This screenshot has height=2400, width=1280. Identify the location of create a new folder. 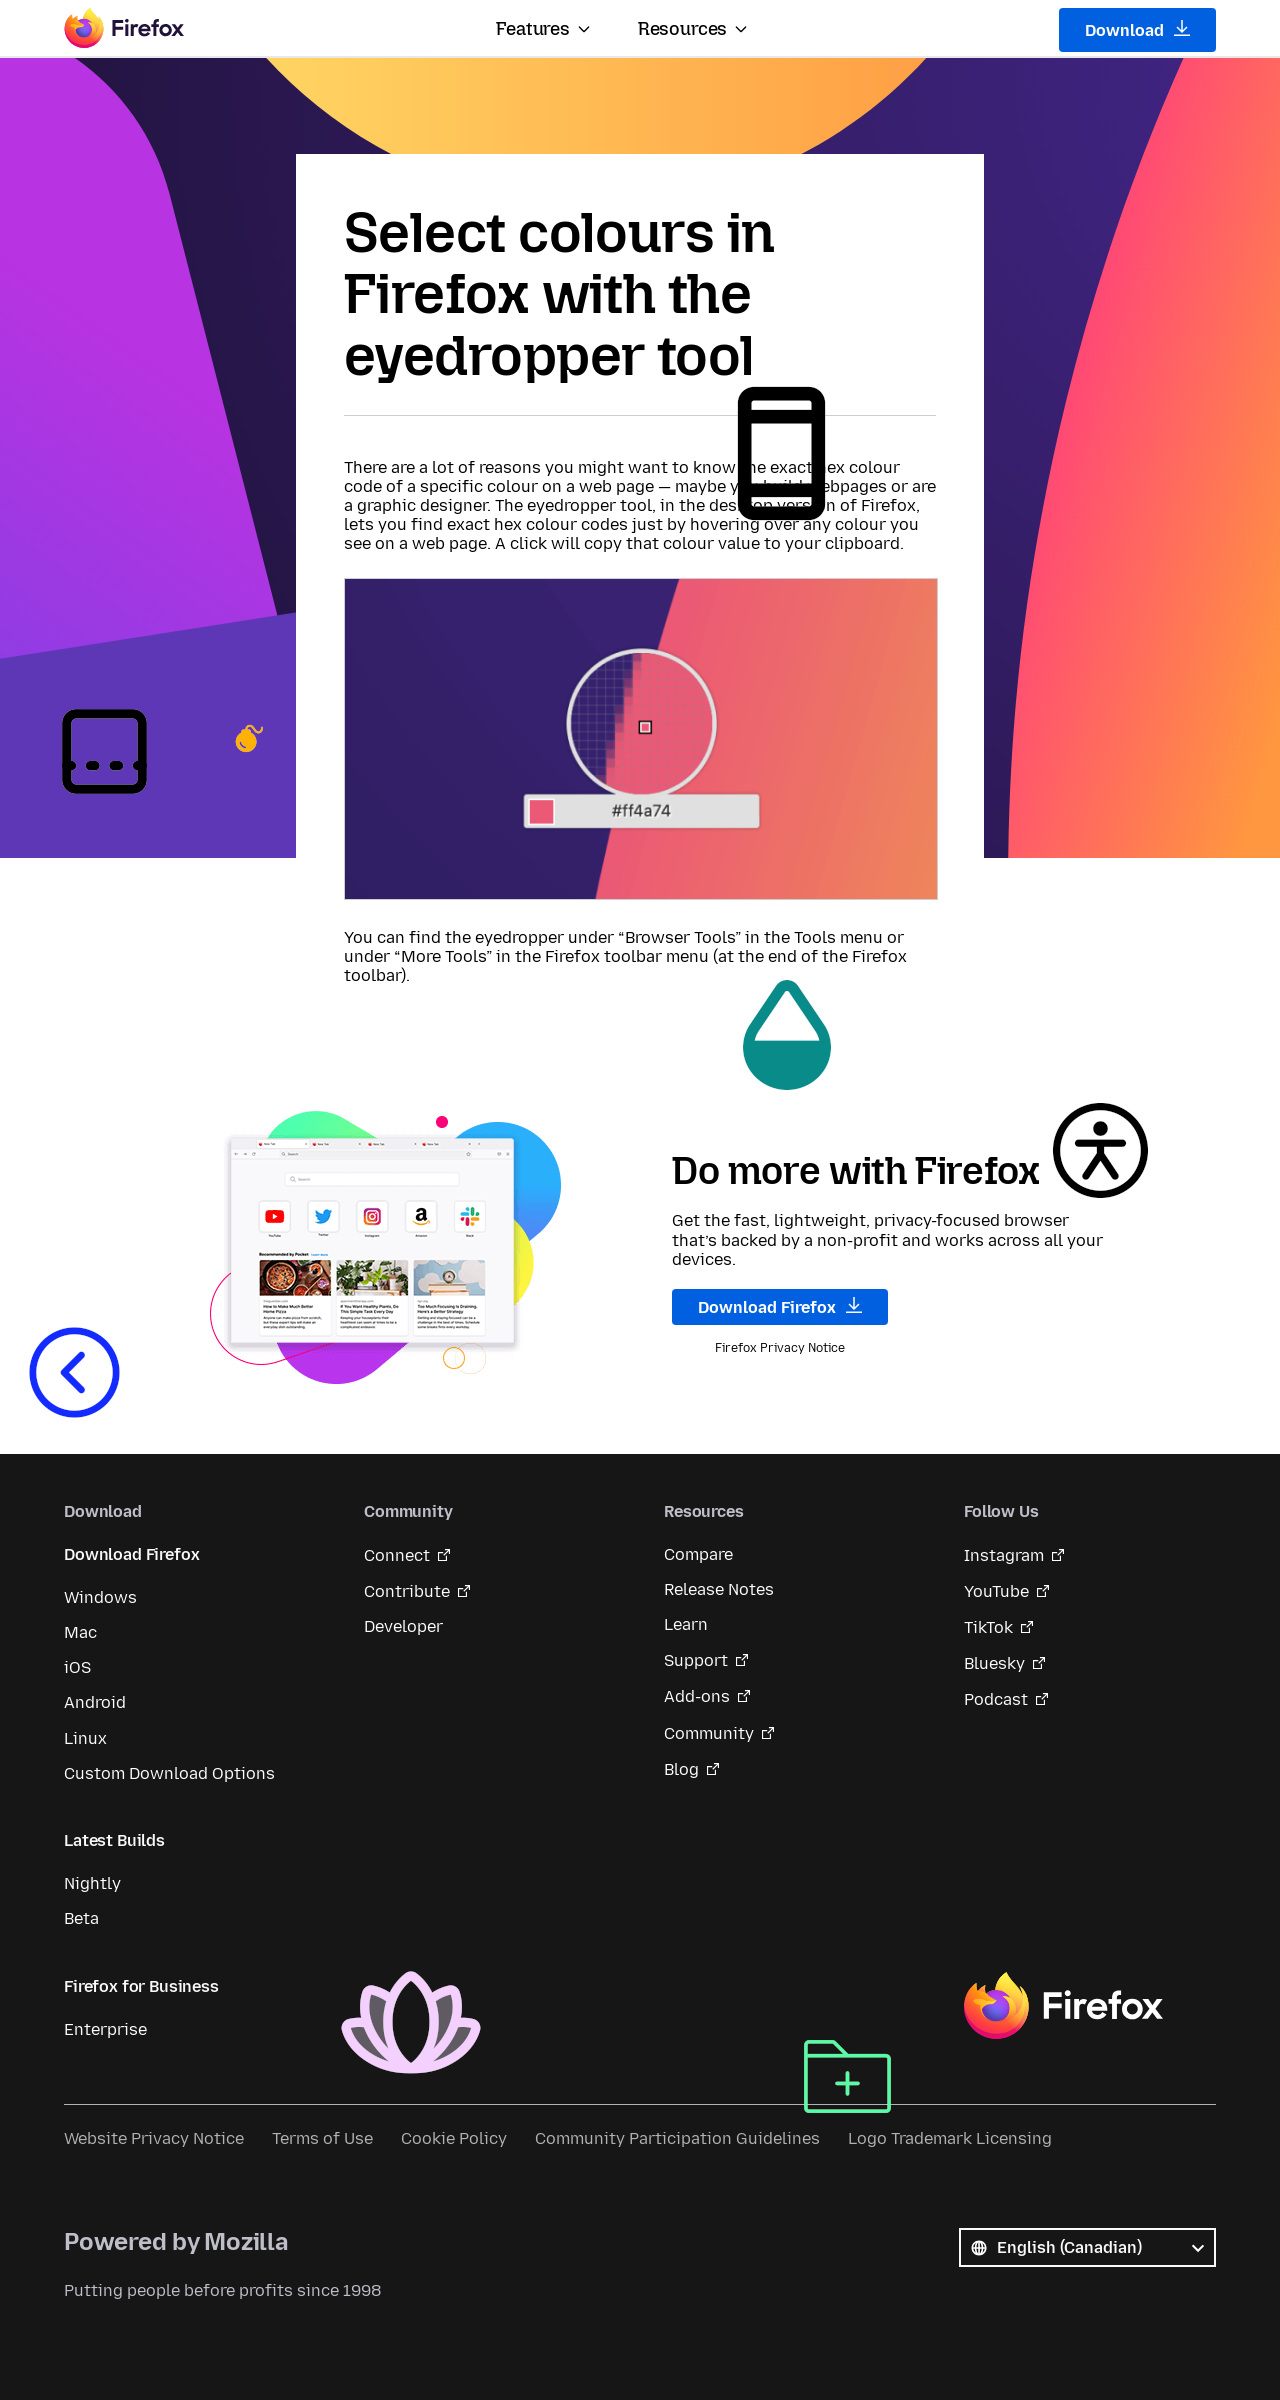
(847, 2076).